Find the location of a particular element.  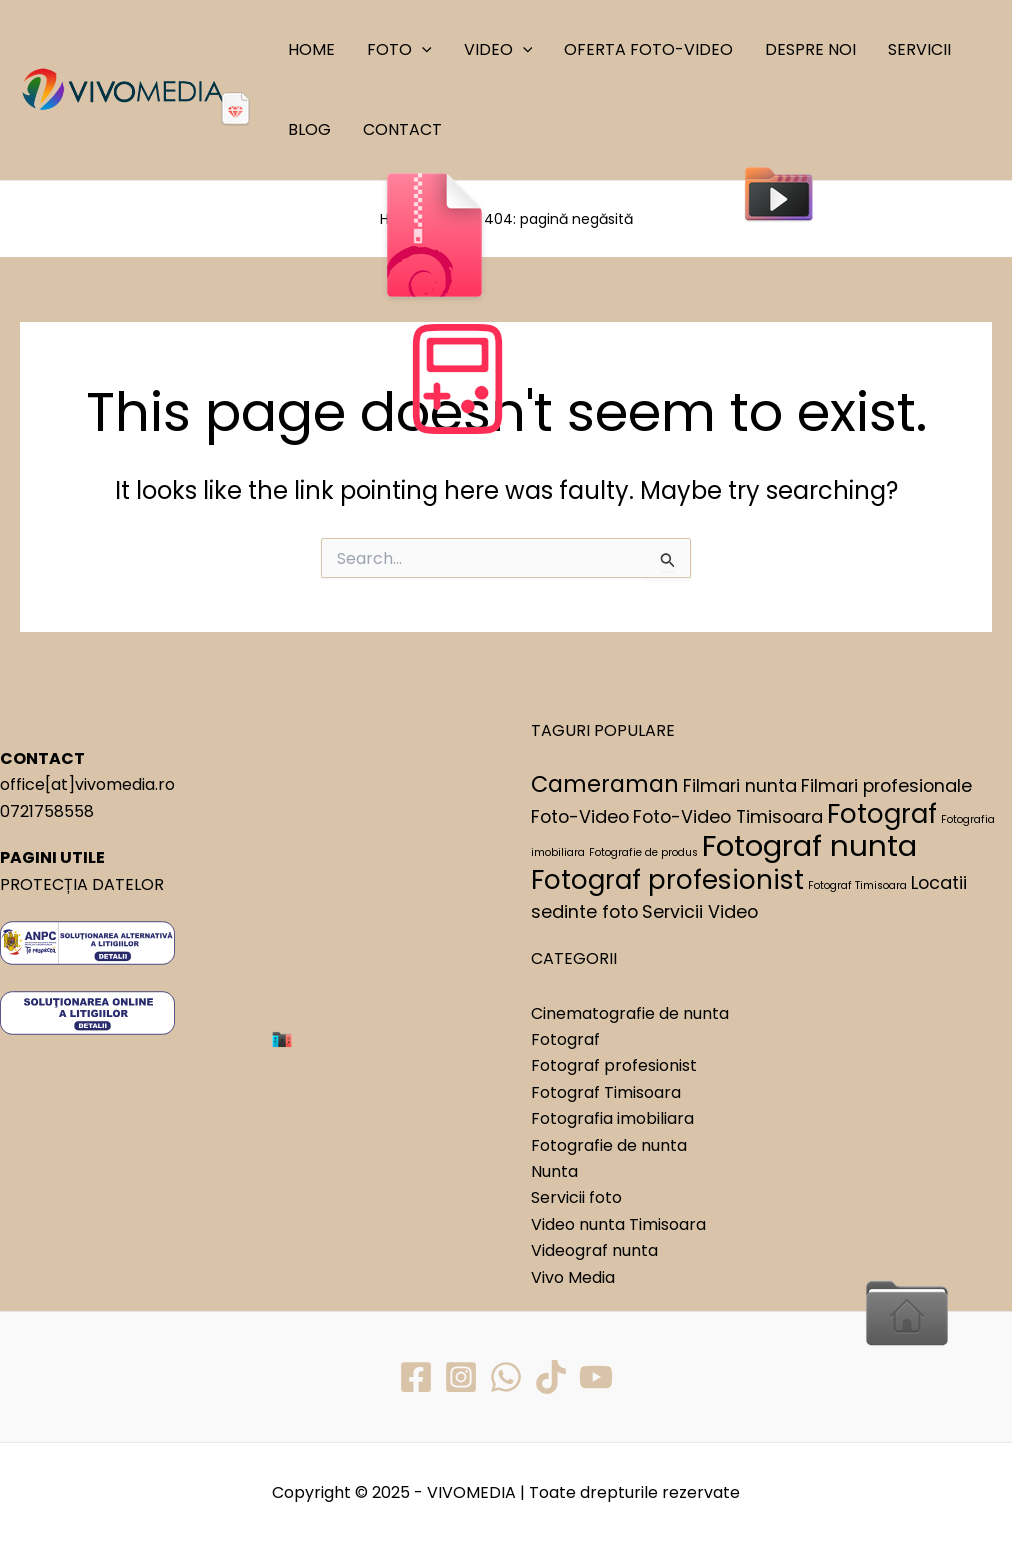

a ruby programming language source file is located at coordinates (235, 108).